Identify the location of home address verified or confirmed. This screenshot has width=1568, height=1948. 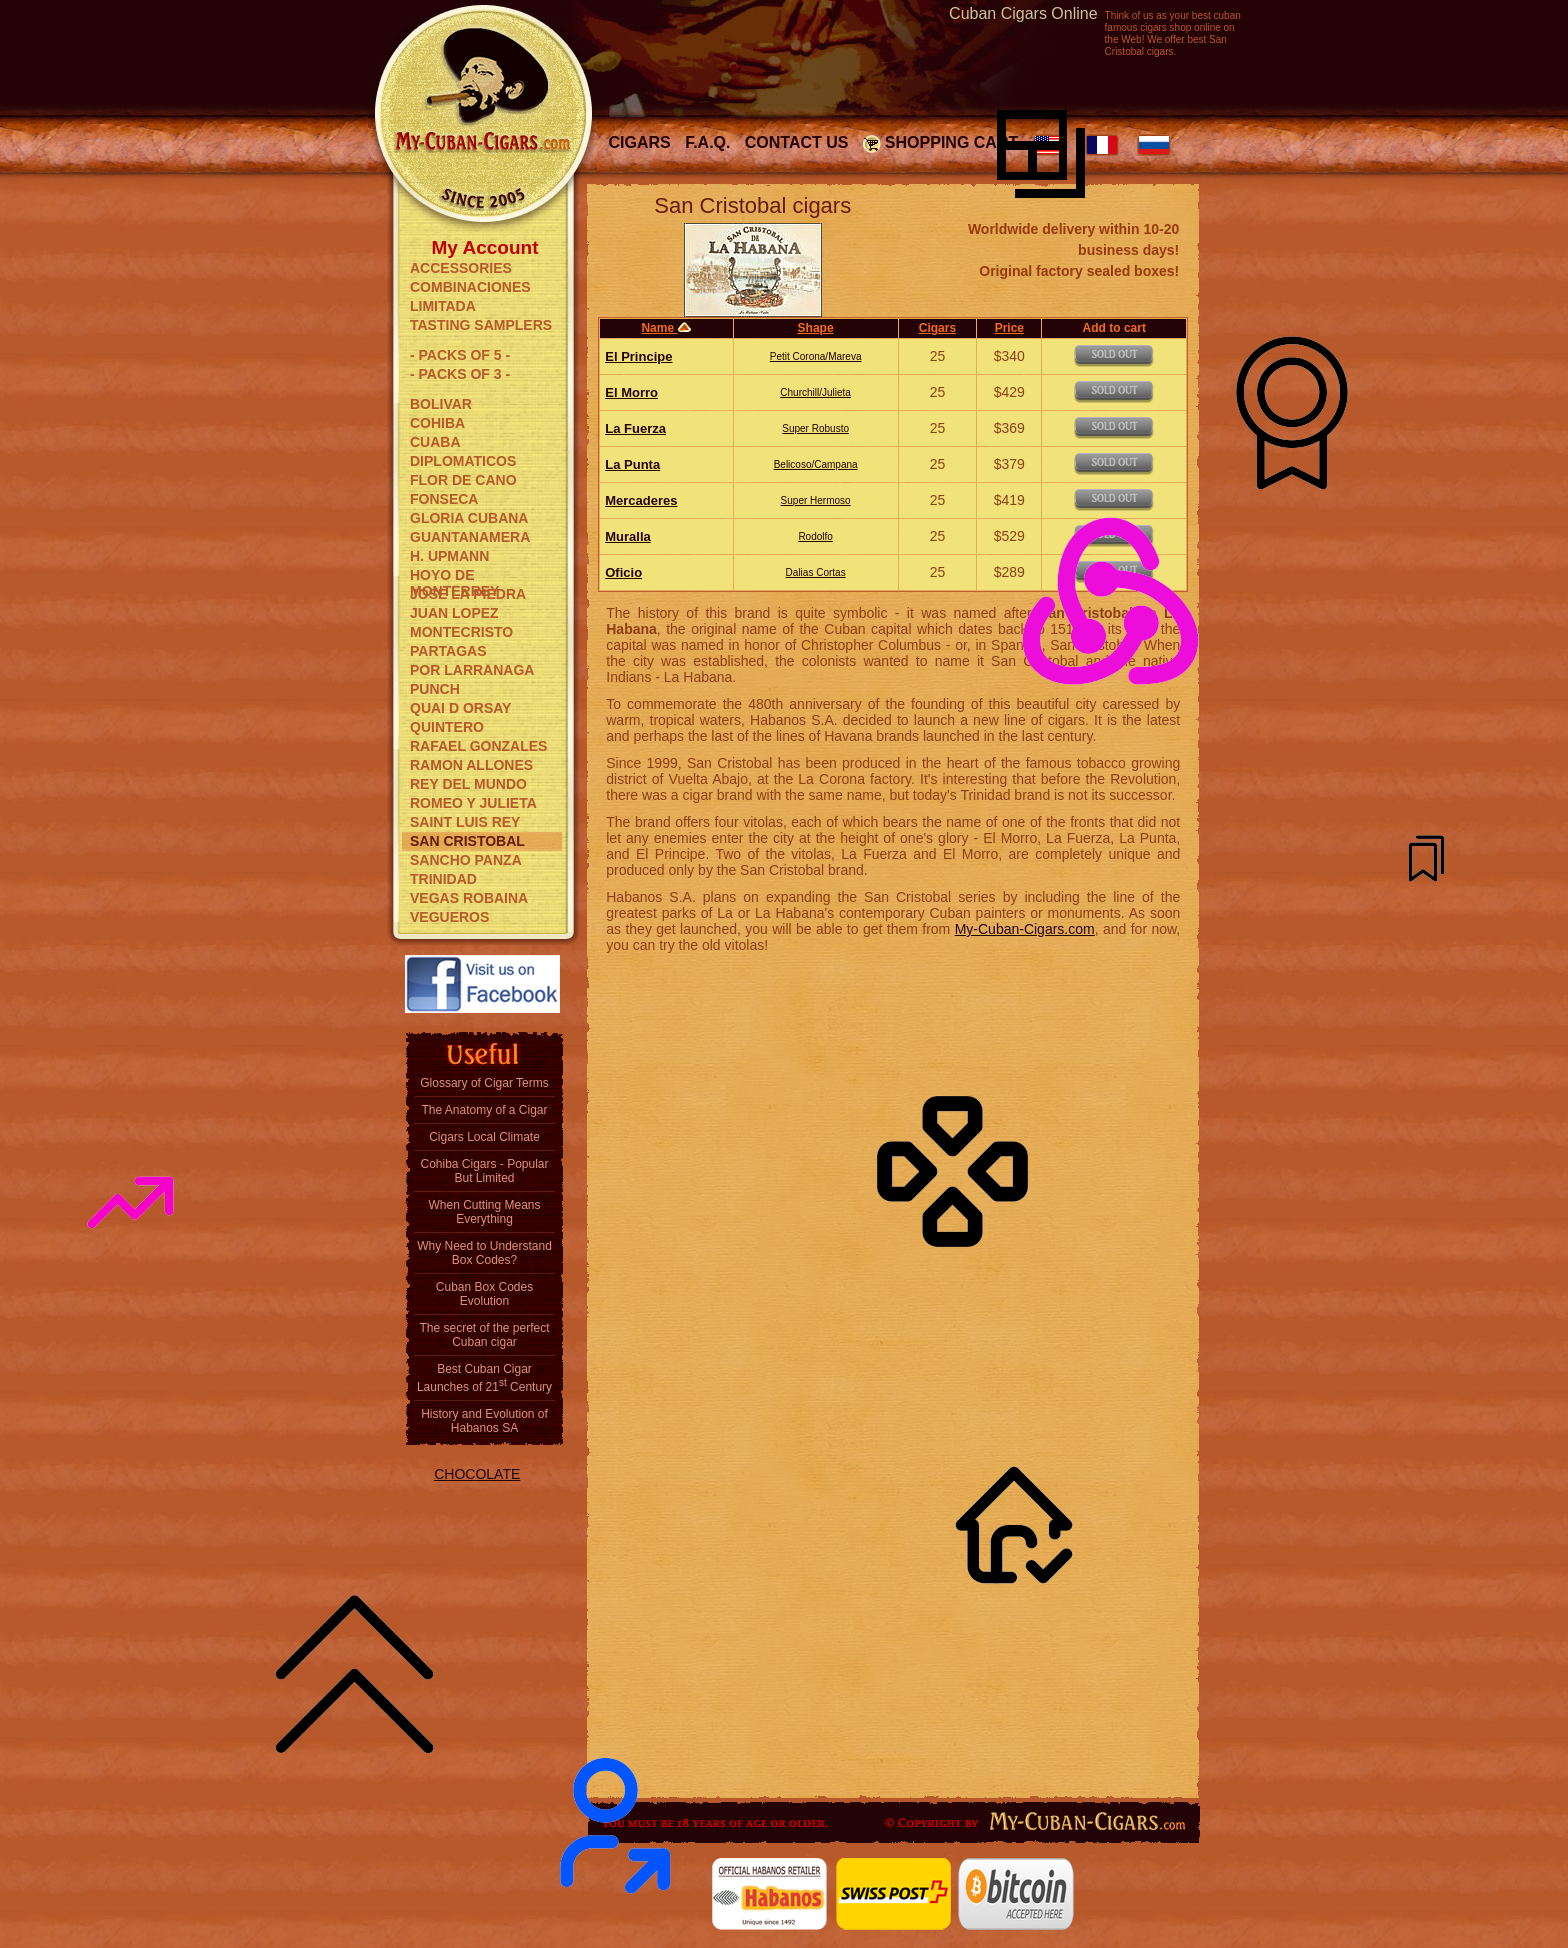
(1014, 1525).